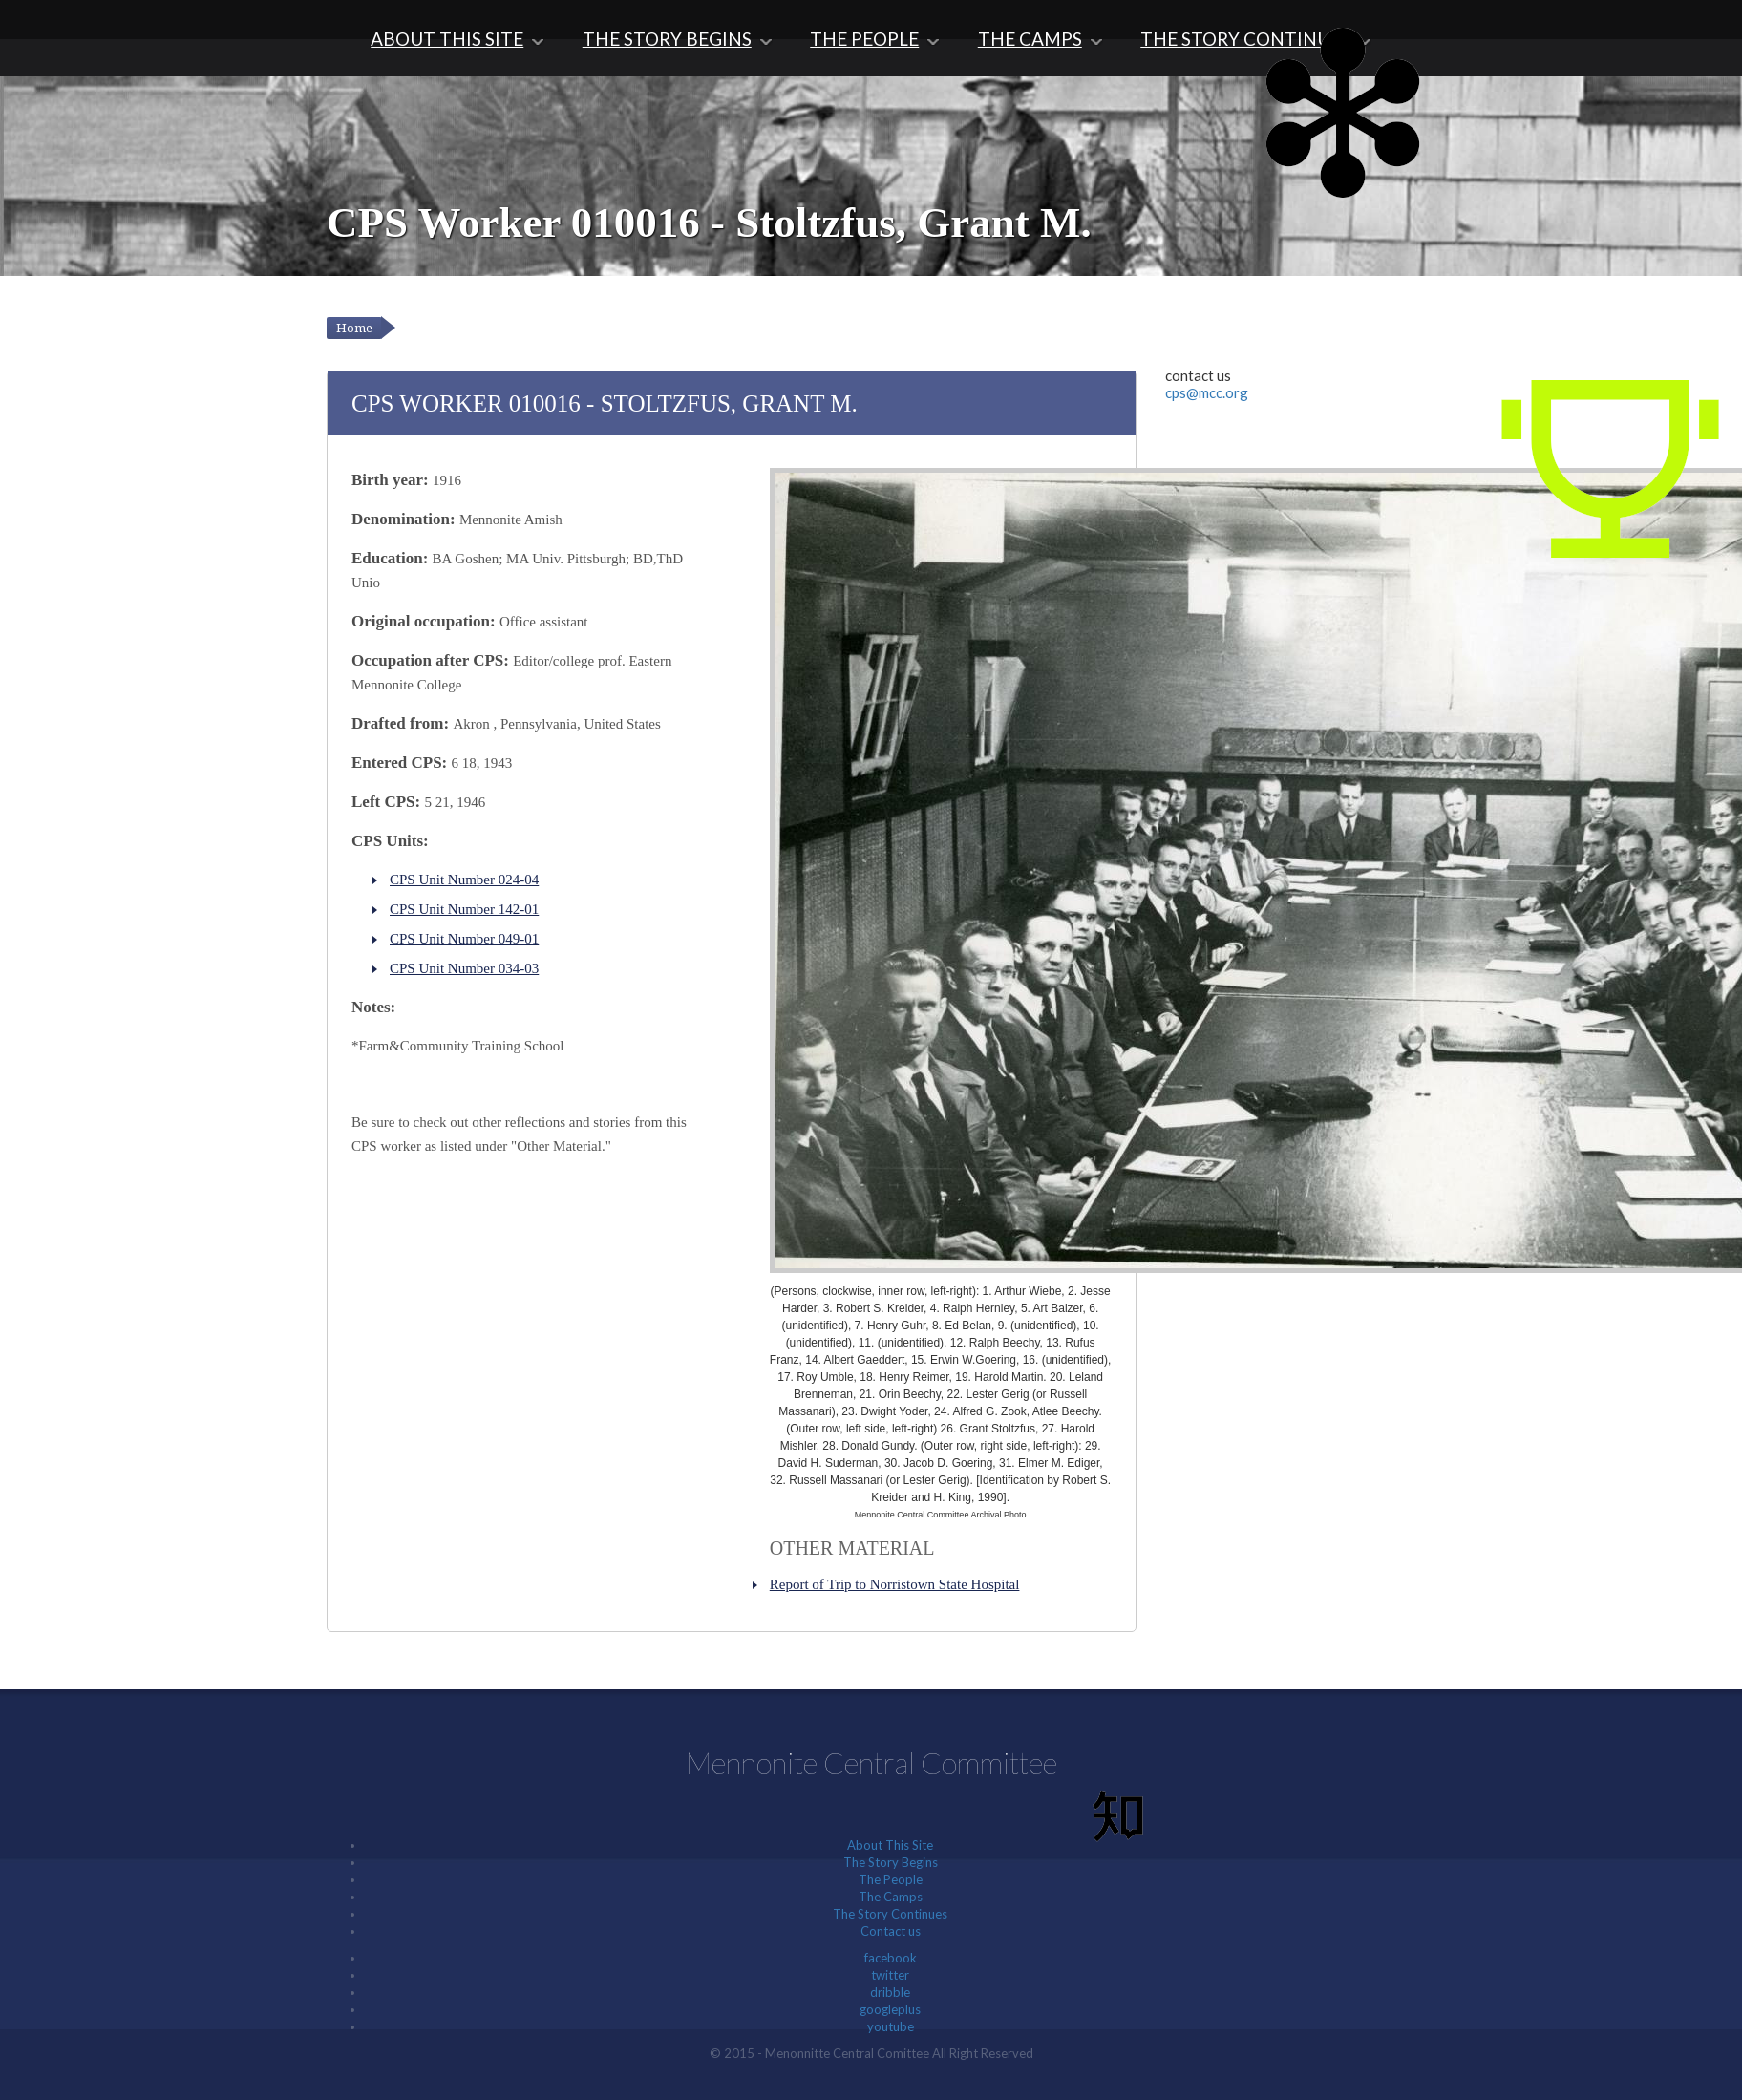 The height and width of the screenshot is (2100, 1742). Describe the element at coordinates (1343, 113) in the screenshot. I see `launch GoToMeeting app` at that location.